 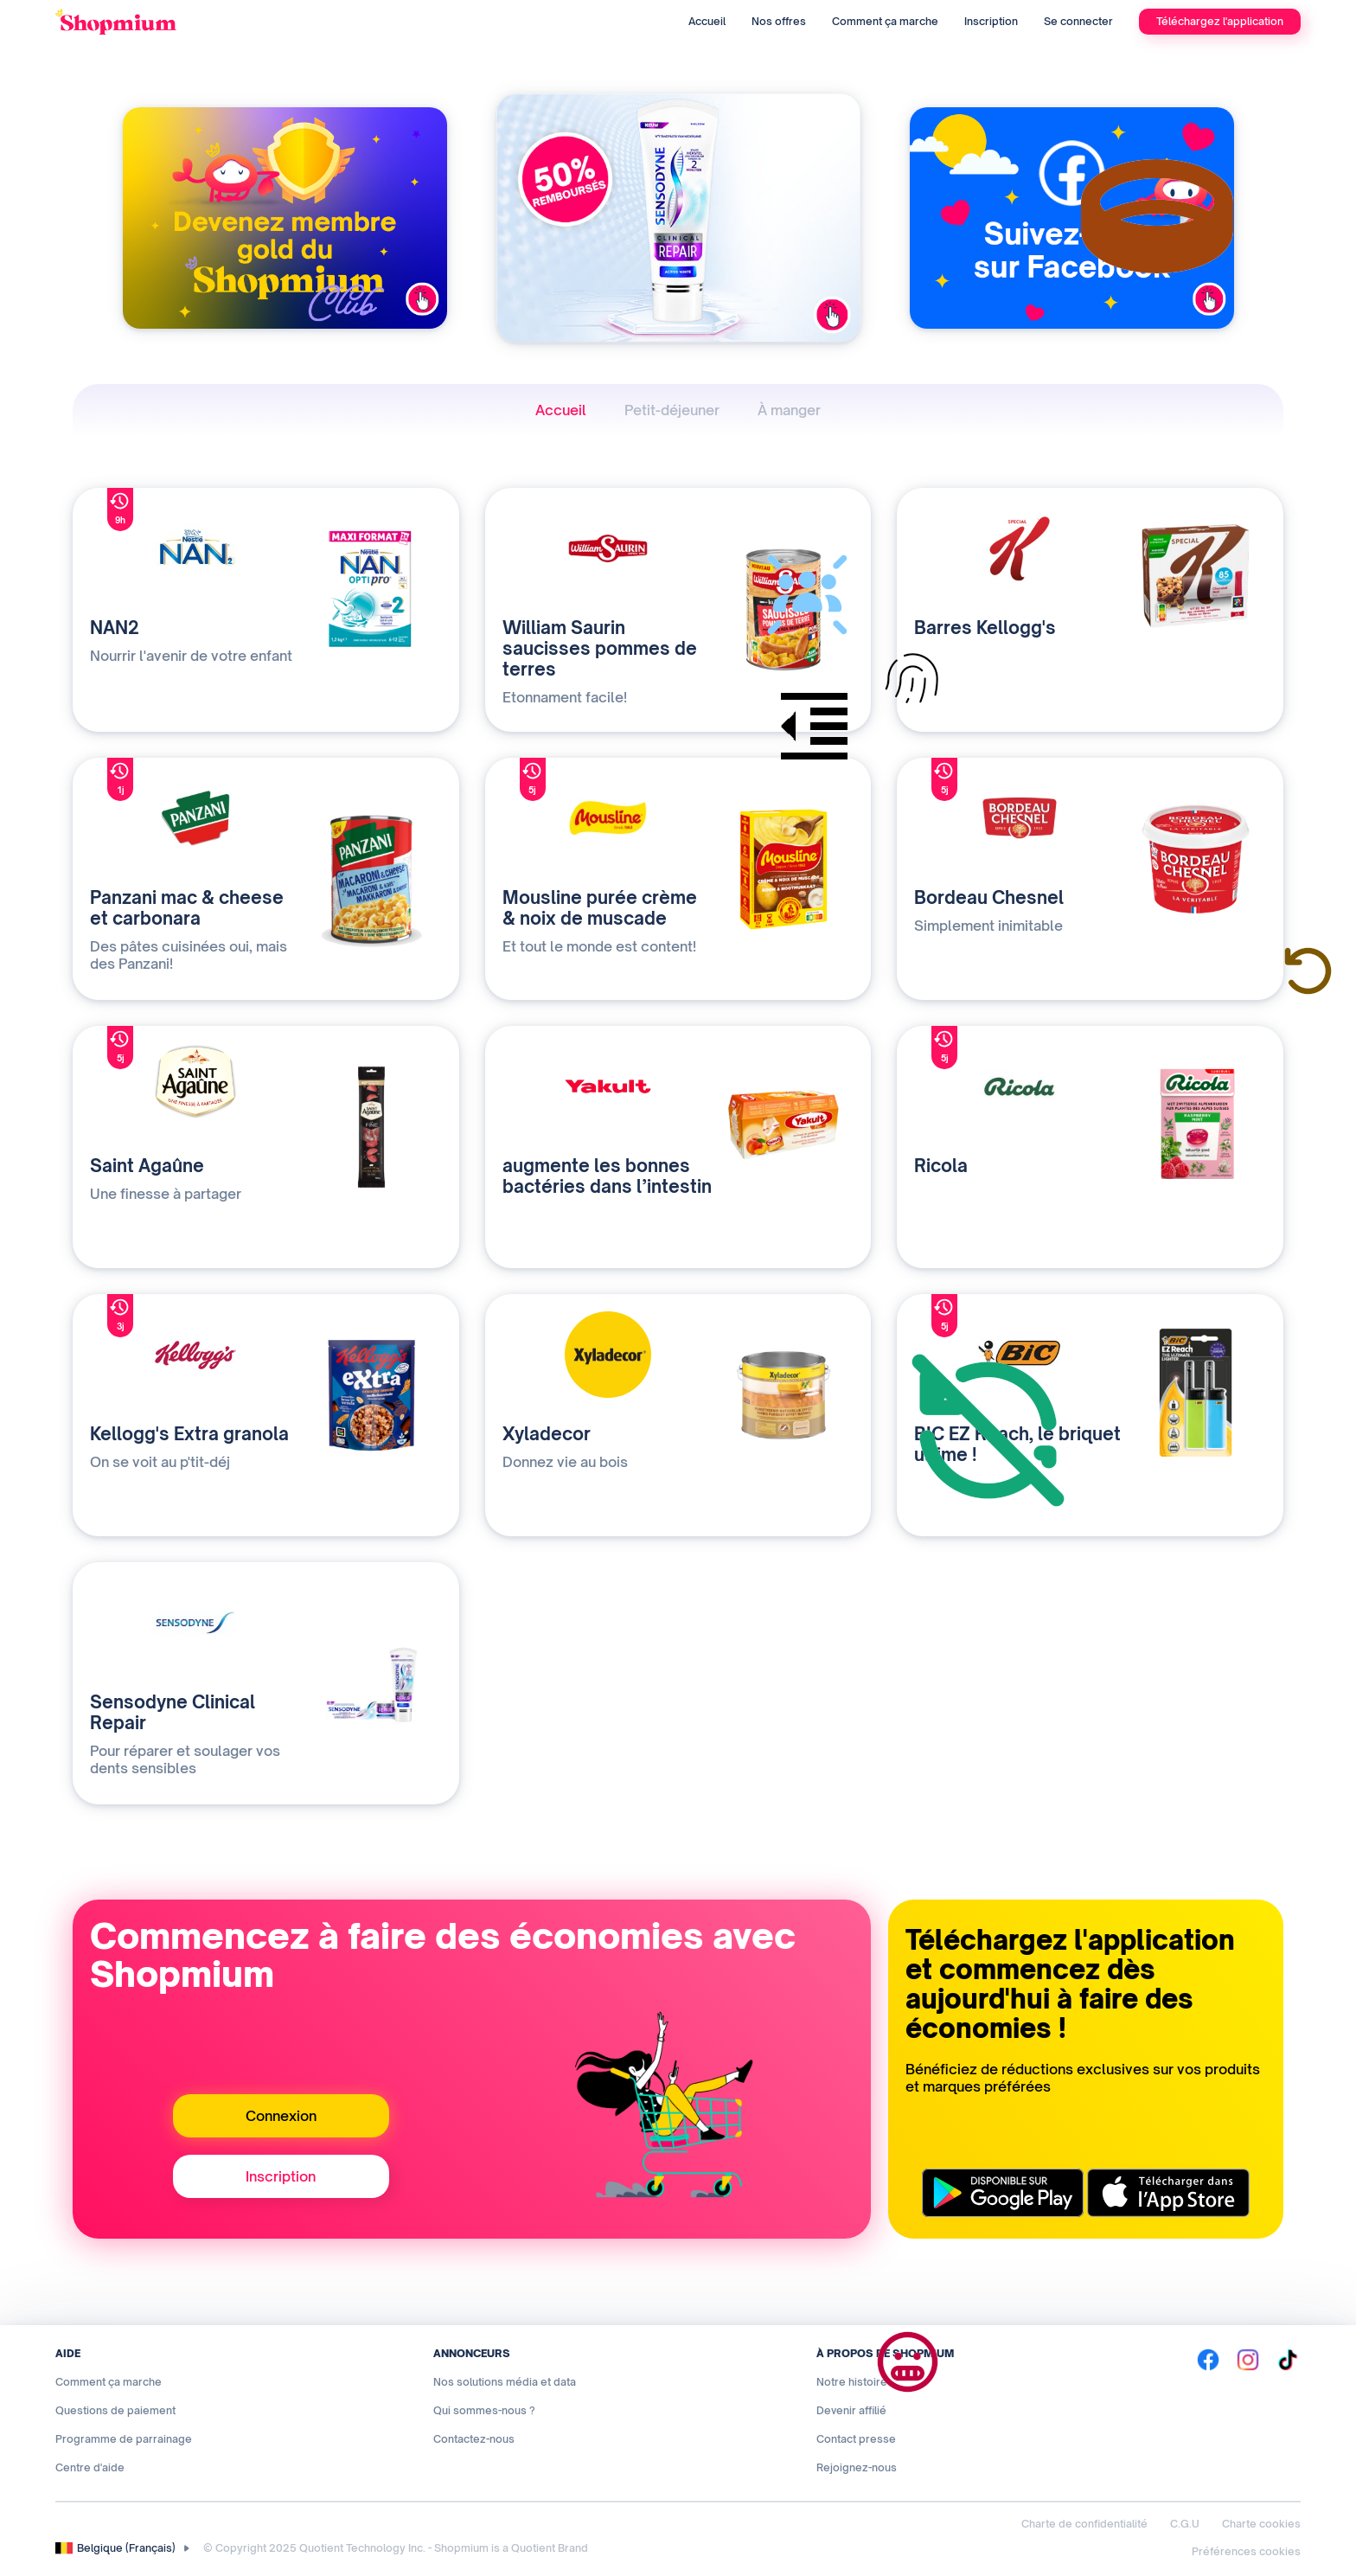 What do you see at coordinates (912, 678) in the screenshot?
I see `authenticate with fingerprint` at bounding box center [912, 678].